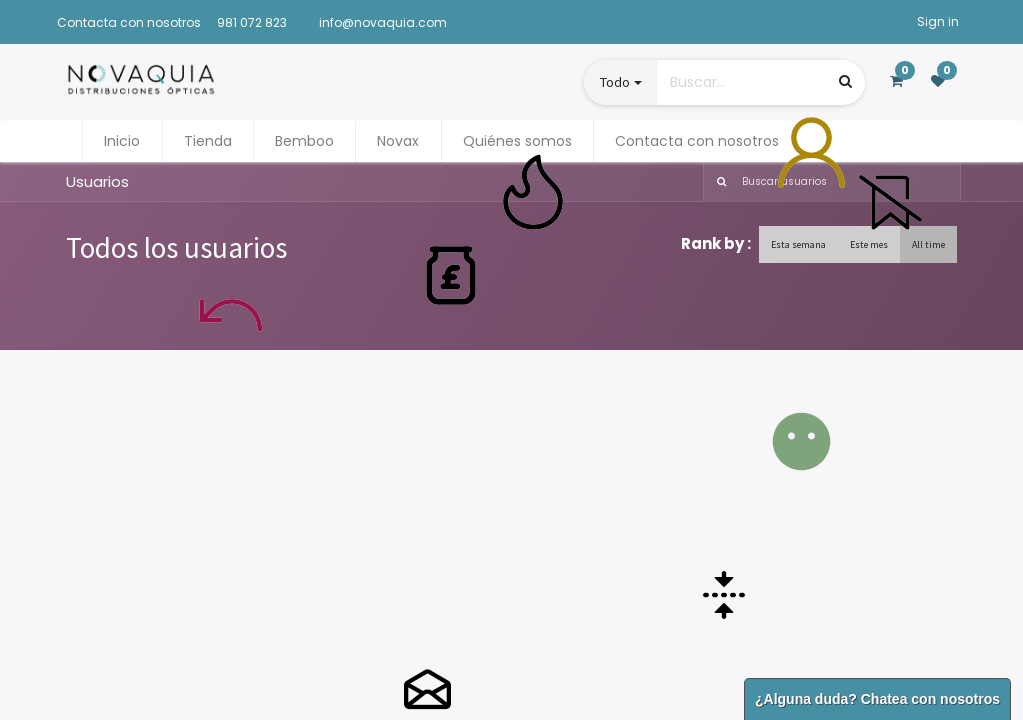 This screenshot has height=720, width=1023. I want to click on a neutral or blank emoji reaction, so click(801, 441).